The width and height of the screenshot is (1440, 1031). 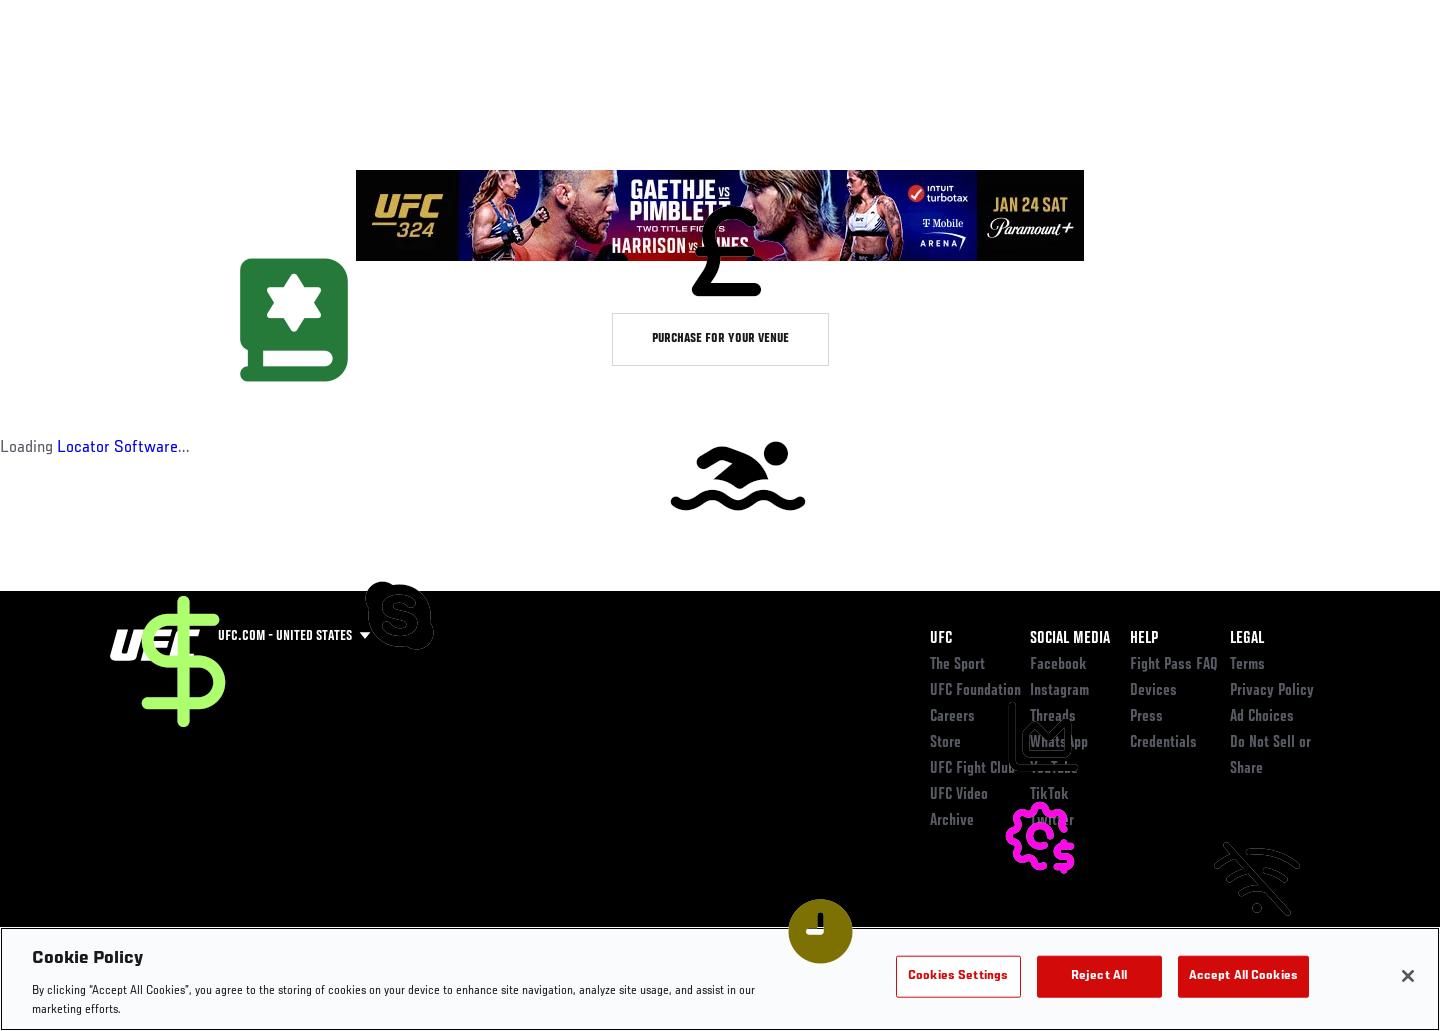 I want to click on indicates the current time is 9 o'clock, so click(x=820, y=931).